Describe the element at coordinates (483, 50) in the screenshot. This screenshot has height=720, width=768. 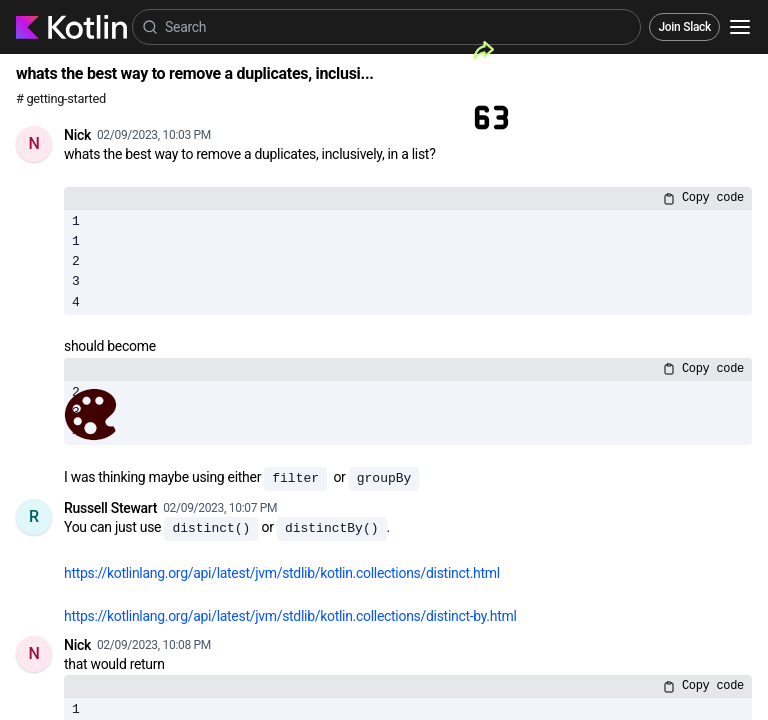
I see `share content with others` at that location.